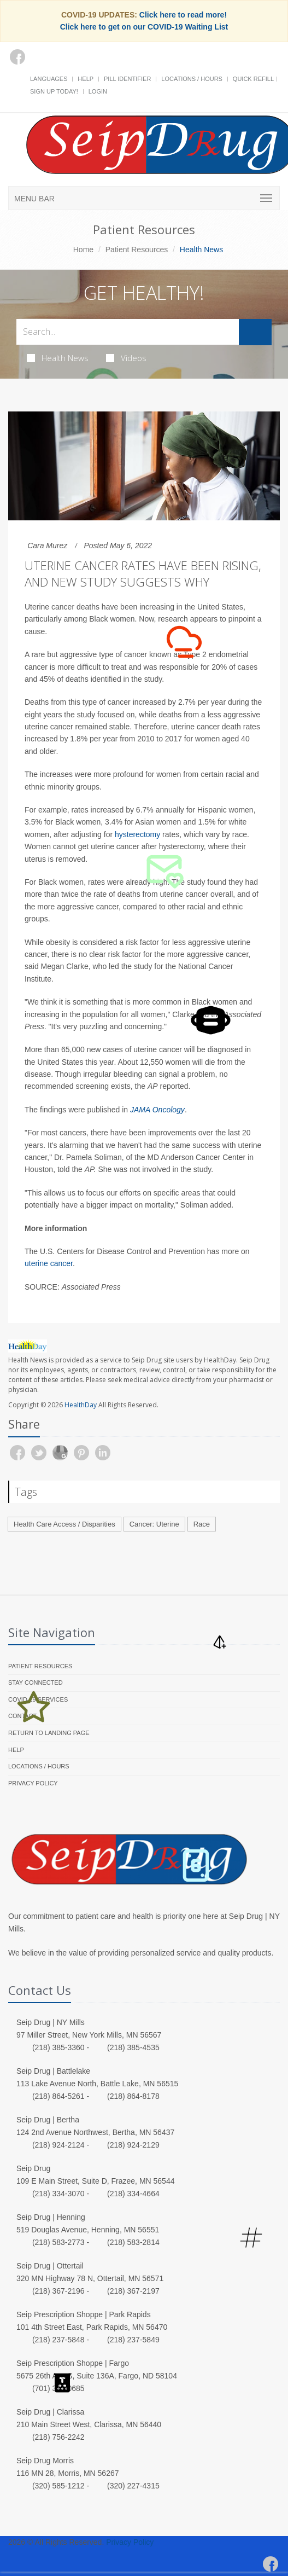 Image resolution: width=288 pixels, height=2576 pixels. I want to click on view favorite or loved emails, so click(164, 869).